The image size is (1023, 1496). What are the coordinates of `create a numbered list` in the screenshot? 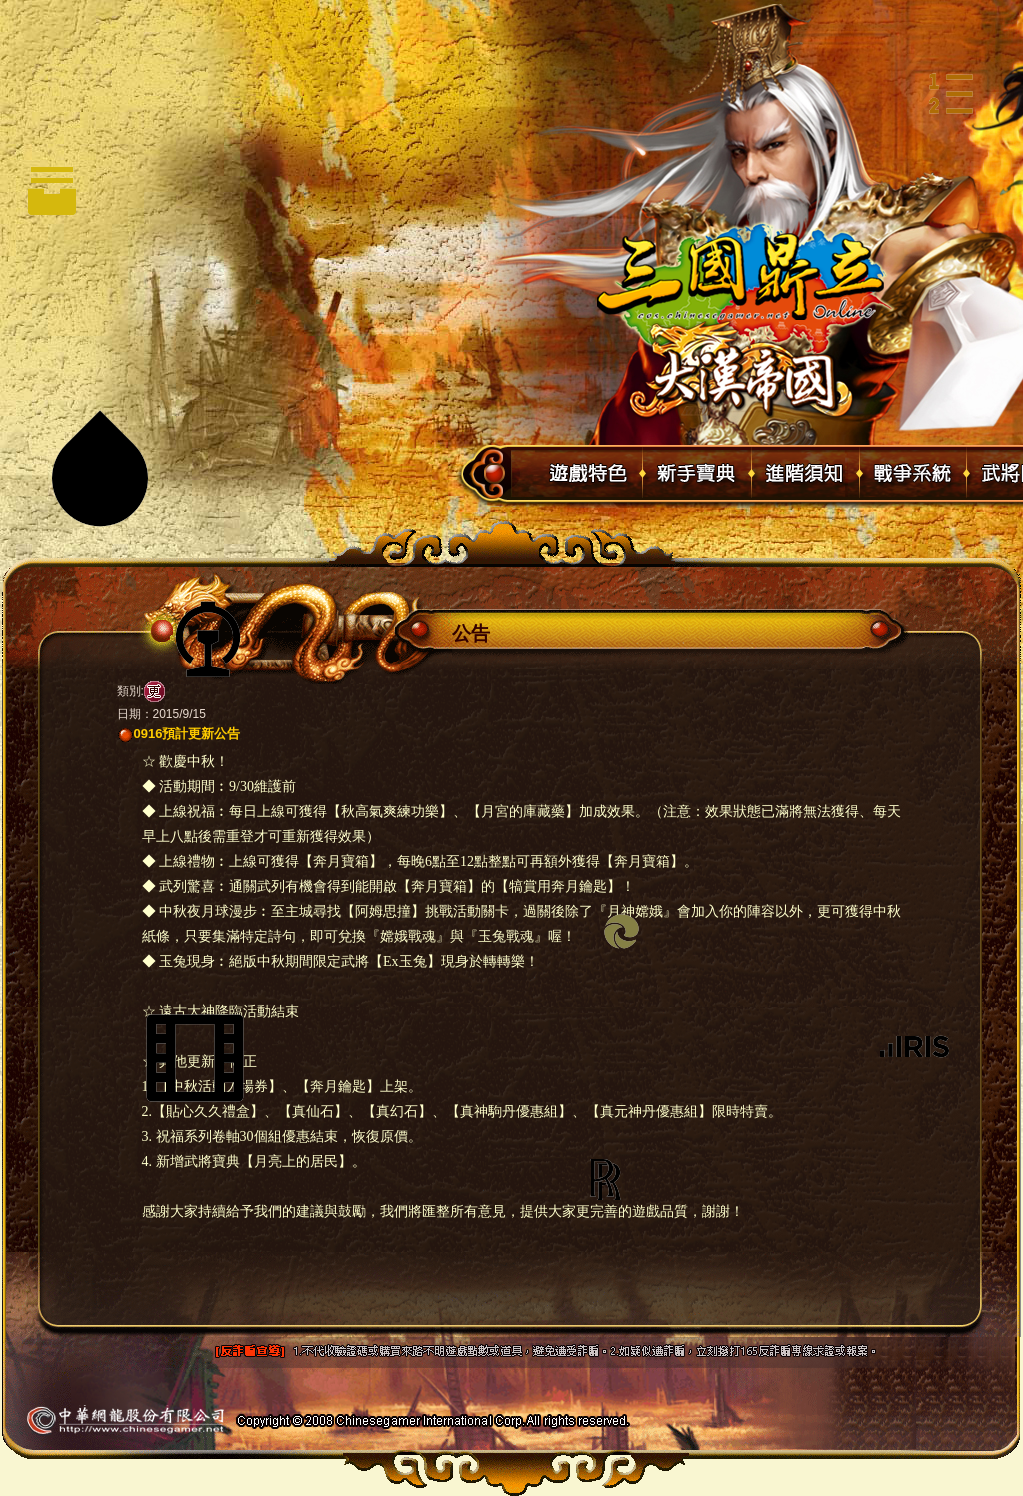 It's located at (951, 94).